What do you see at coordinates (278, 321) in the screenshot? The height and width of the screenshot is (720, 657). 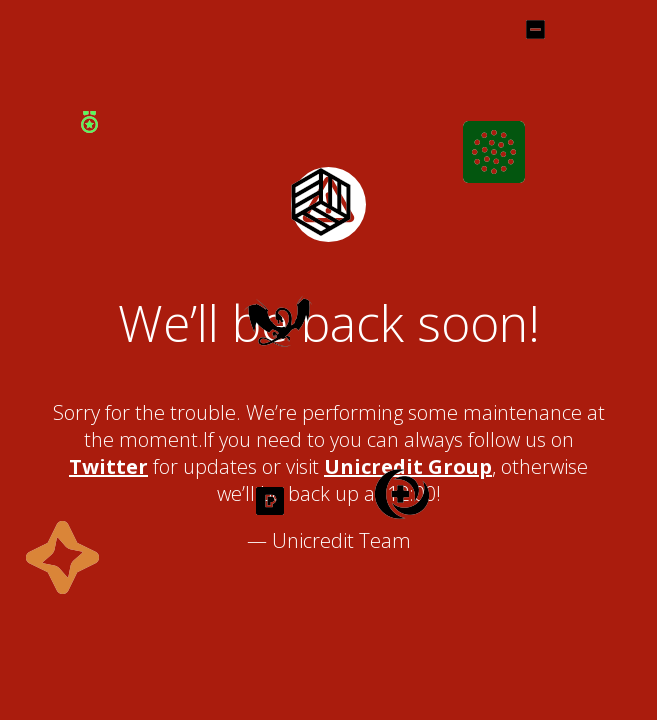 I see `visit the LLVM compiler infrastructure project website` at bounding box center [278, 321].